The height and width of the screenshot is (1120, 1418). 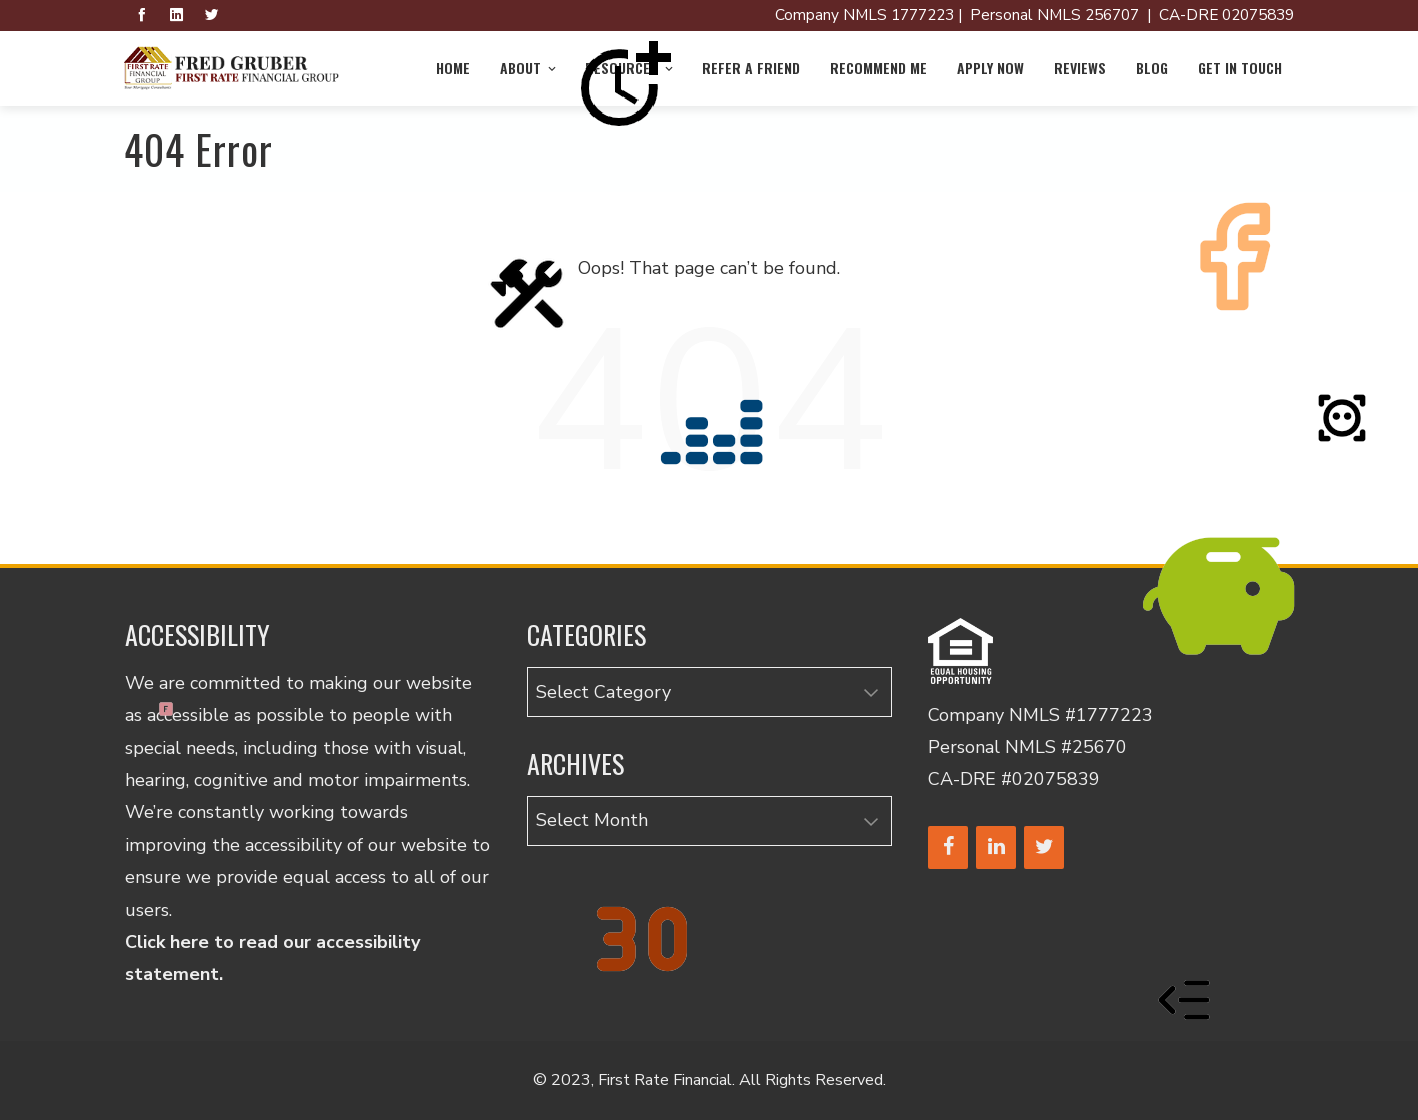 I want to click on indicates page or feature under construction, so click(x=527, y=295).